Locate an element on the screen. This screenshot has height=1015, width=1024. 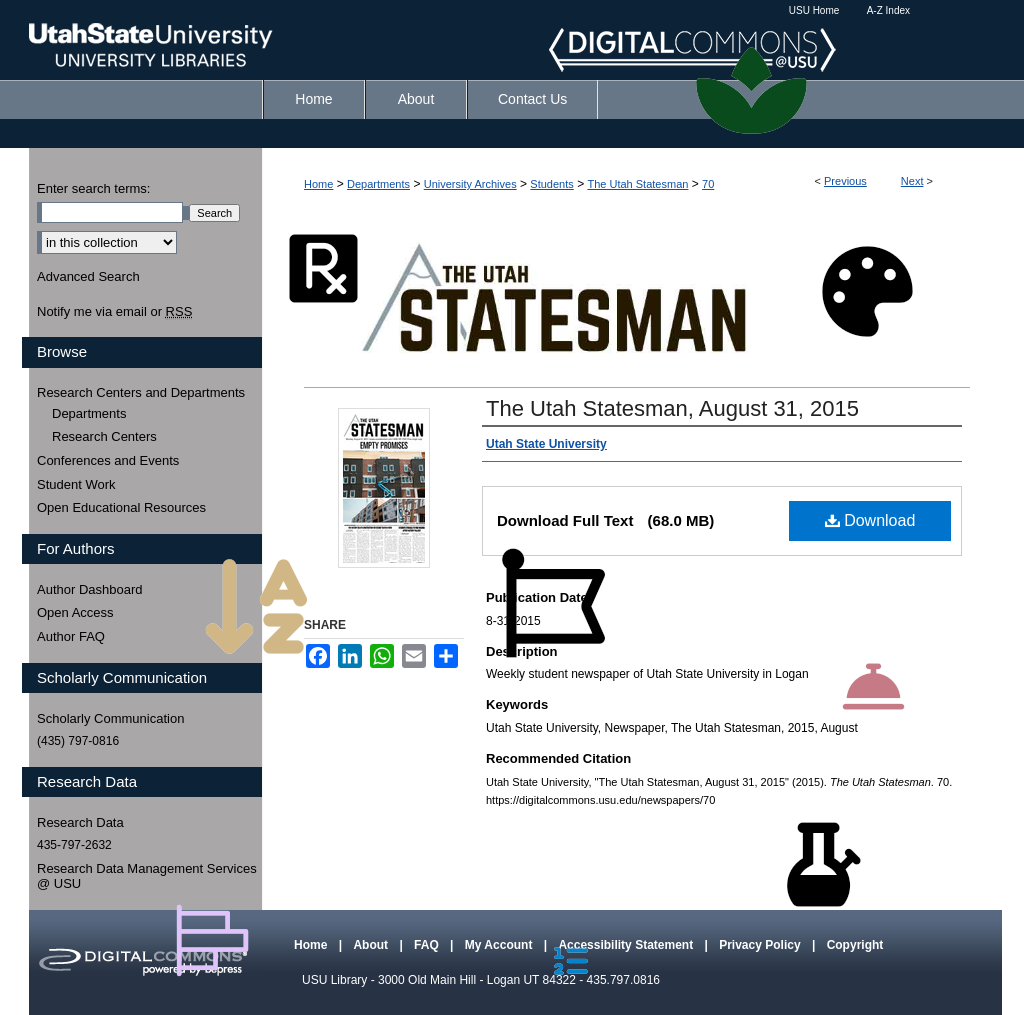
view numbered list is located at coordinates (571, 961).